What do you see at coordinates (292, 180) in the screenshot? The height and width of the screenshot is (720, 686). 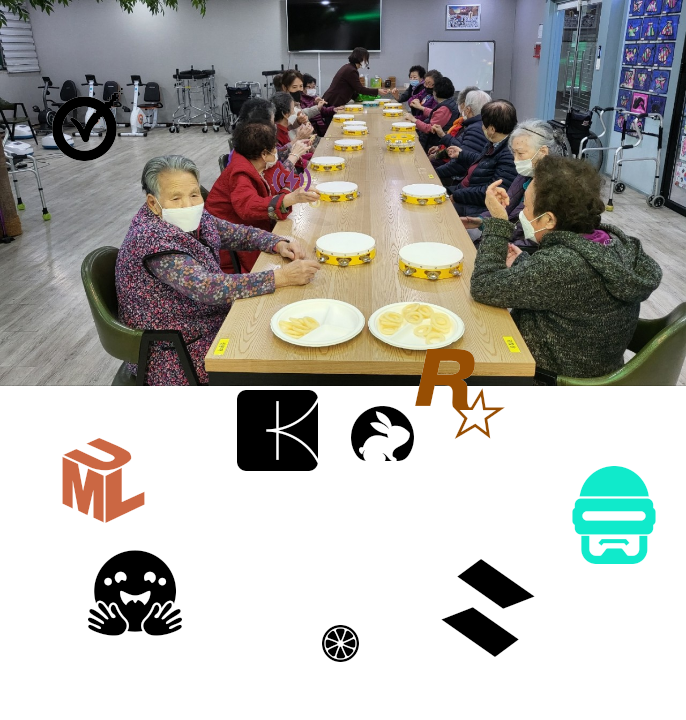 I see `indicates wireless charging is active` at bounding box center [292, 180].